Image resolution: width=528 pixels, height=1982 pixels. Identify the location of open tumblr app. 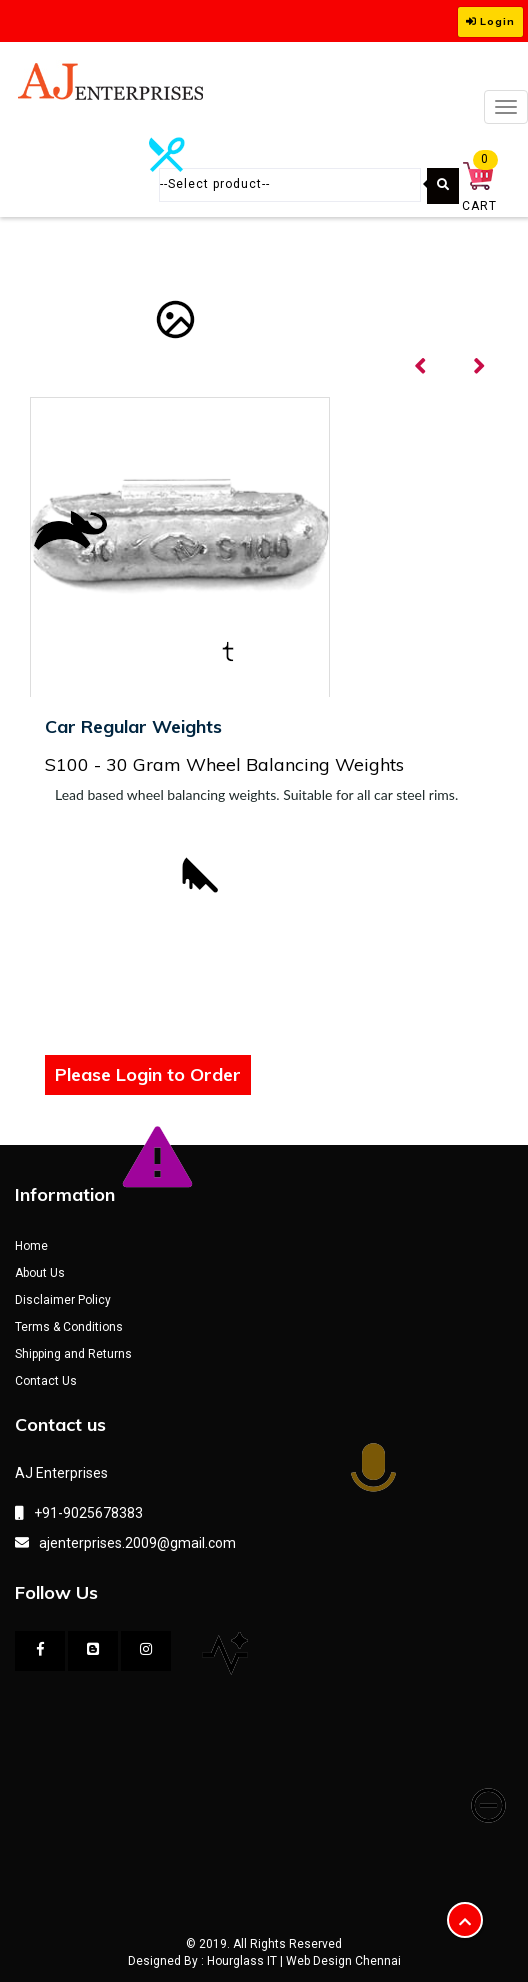
(227, 651).